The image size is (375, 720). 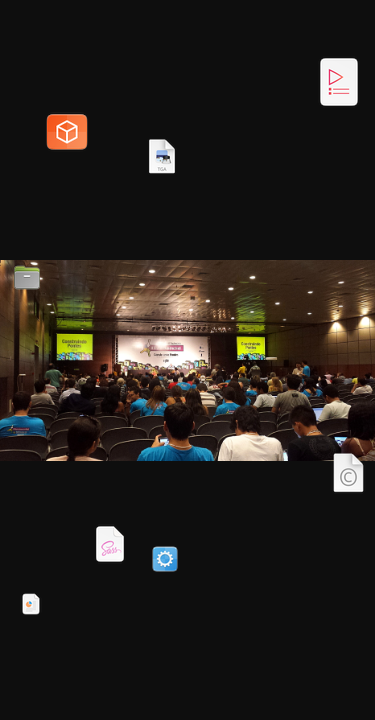 What do you see at coordinates (31, 604) in the screenshot?
I see `open a presentation file` at bounding box center [31, 604].